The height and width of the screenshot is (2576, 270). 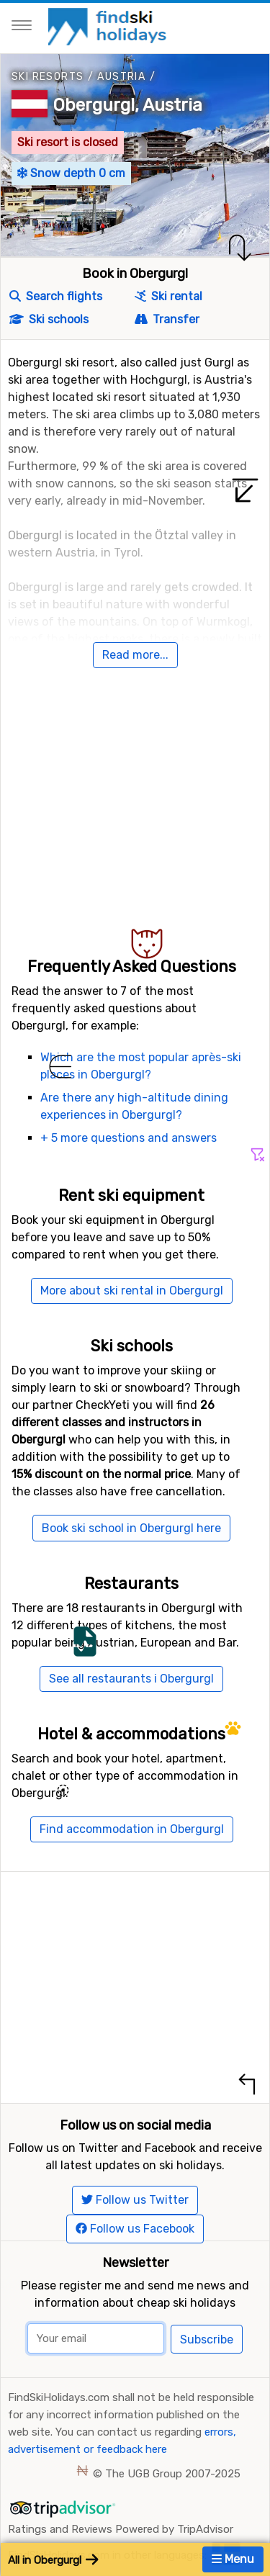 What do you see at coordinates (63, 1790) in the screenshot?
I see `apply tilt-shift blur effect to photo` at bounding box center [63, 1790].